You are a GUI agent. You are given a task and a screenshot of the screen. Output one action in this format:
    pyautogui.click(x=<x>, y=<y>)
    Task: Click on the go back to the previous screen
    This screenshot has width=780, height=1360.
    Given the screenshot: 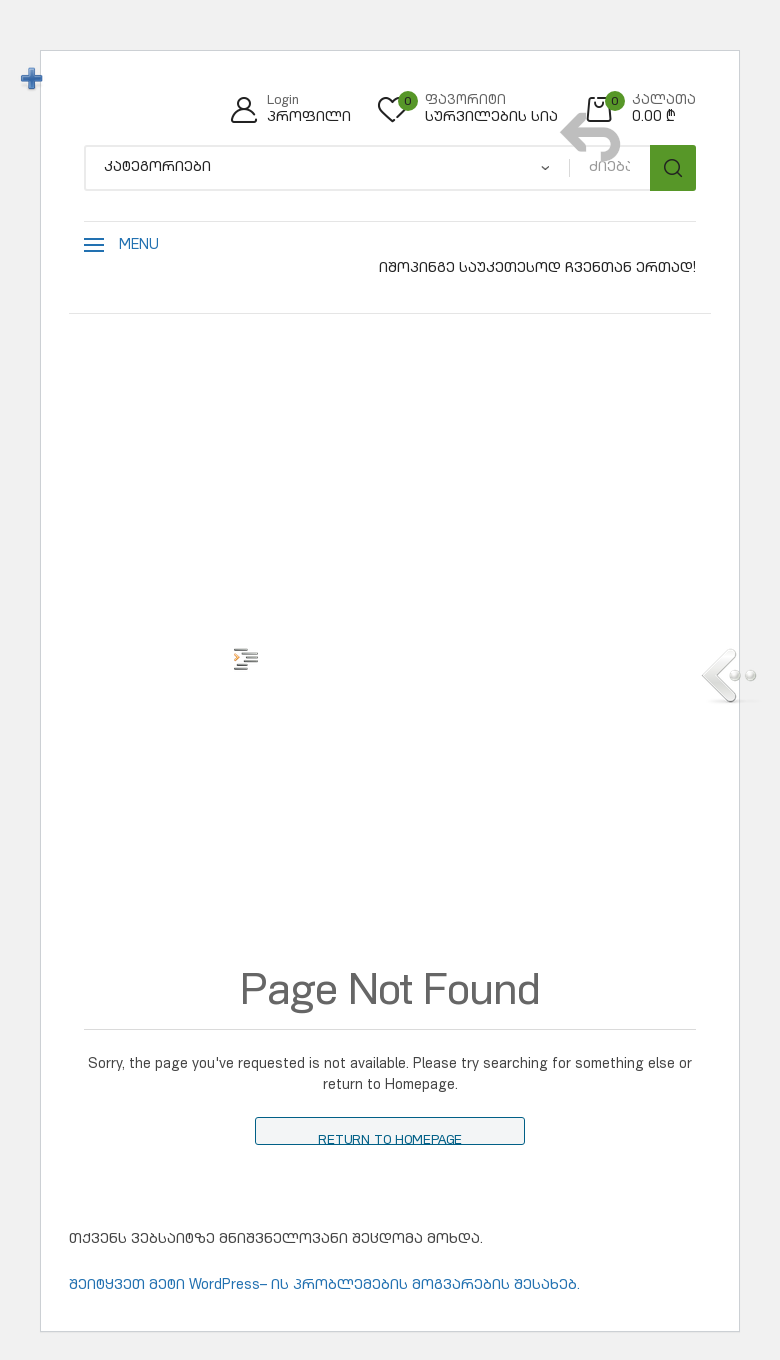 What is the action you would take?
    pyautogui.click(x=729, y=675)
    